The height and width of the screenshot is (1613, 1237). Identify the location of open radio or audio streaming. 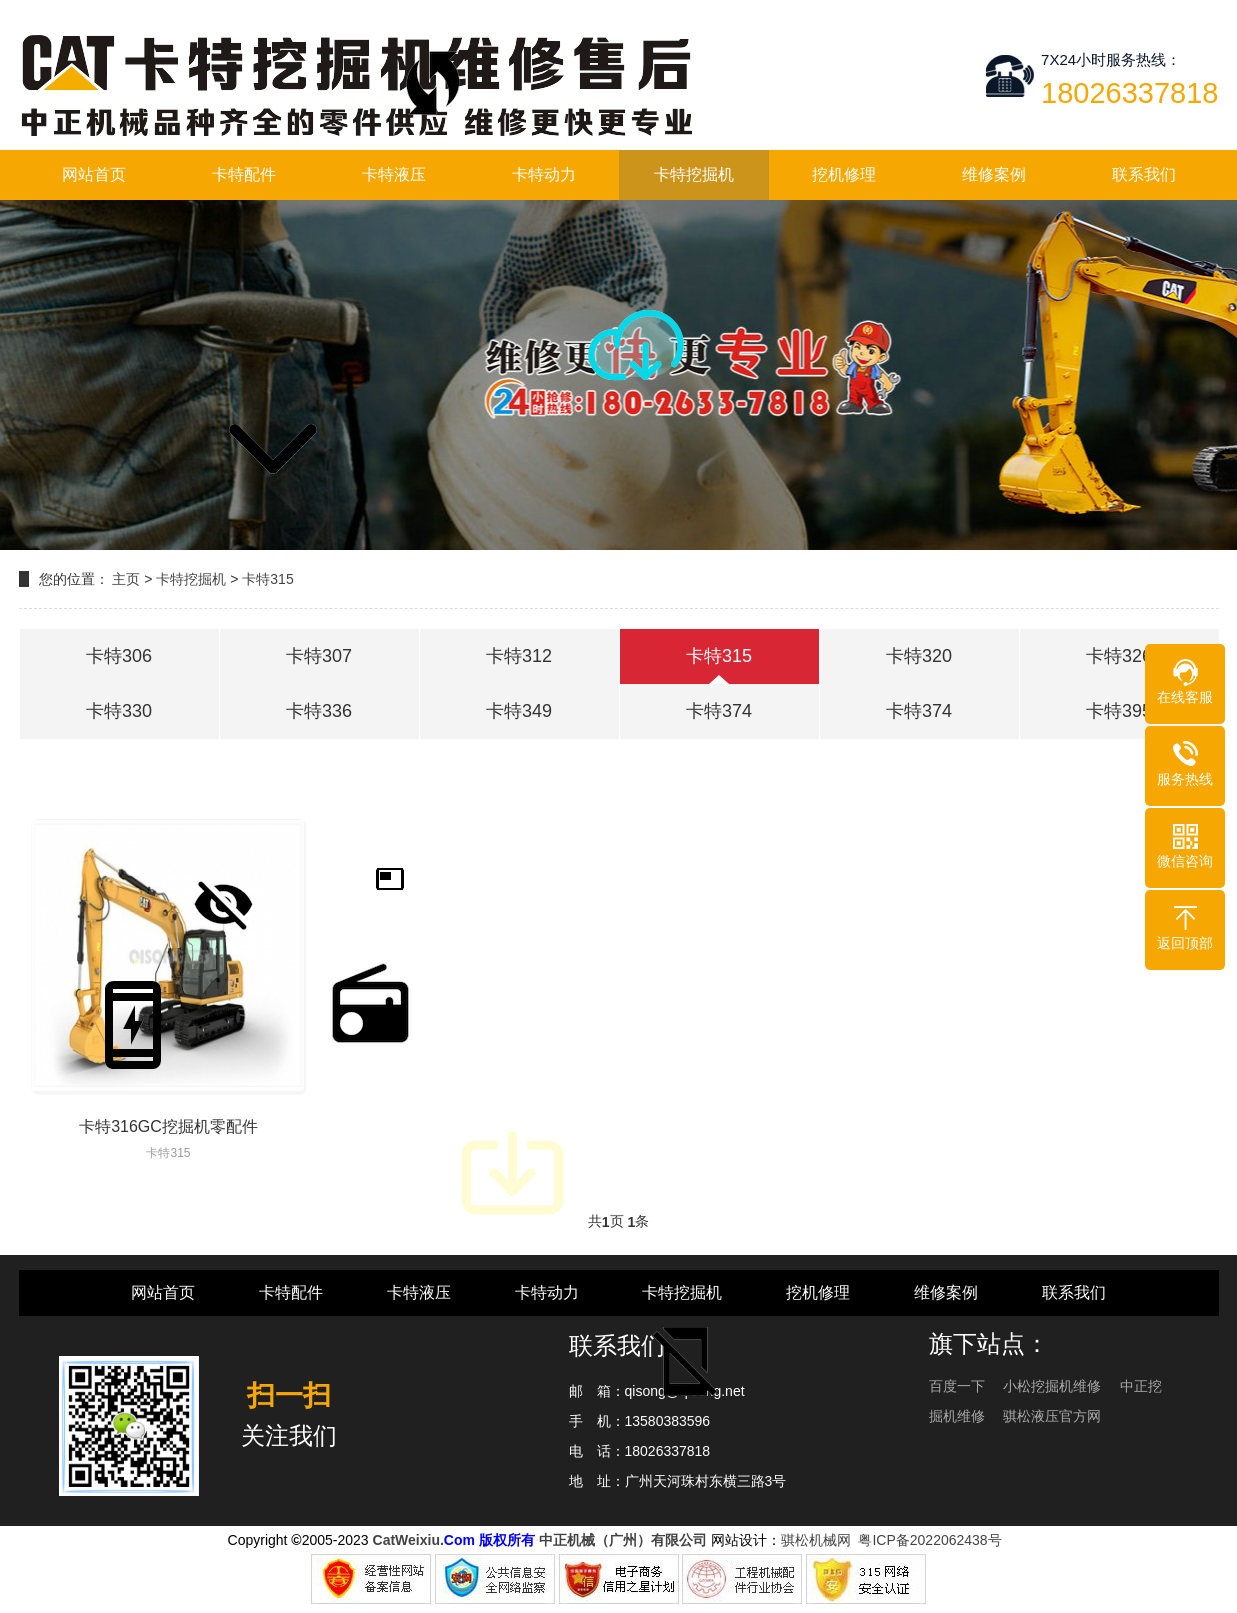
(370, 1004).